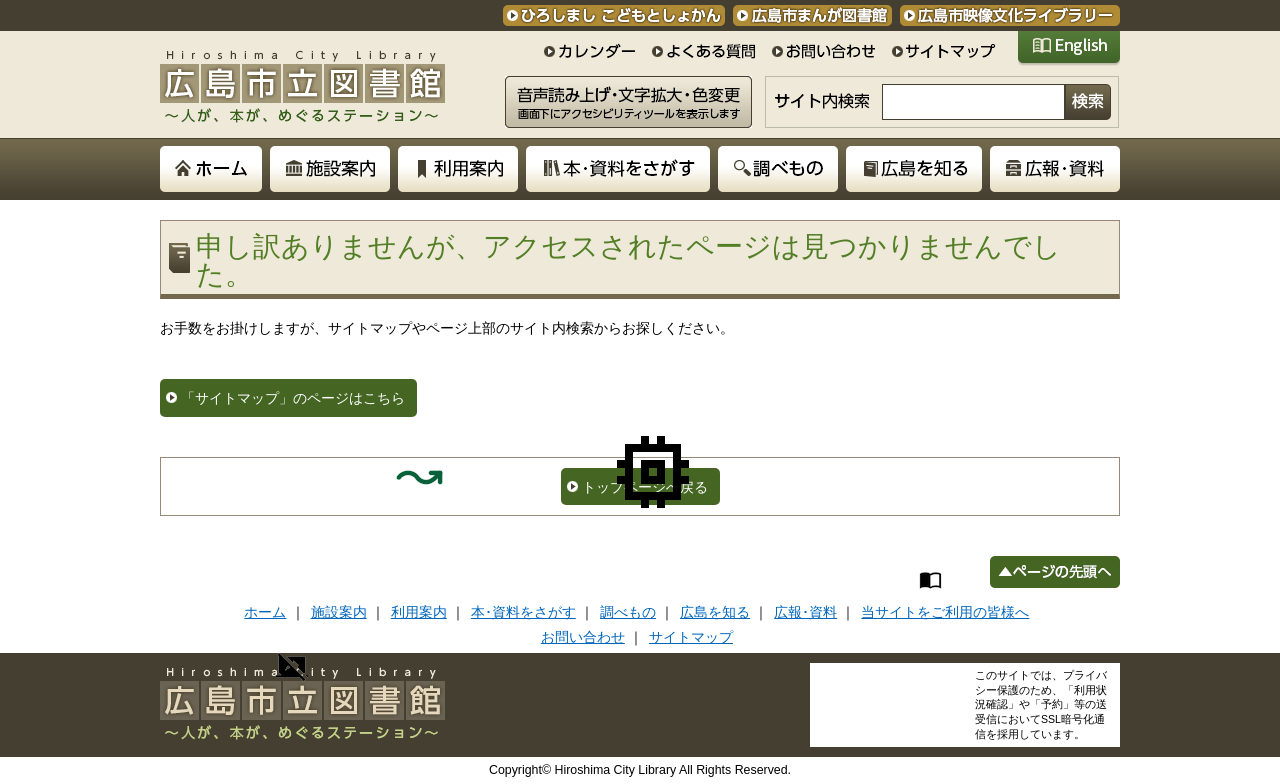 The image size is (1280, 784). Describe the element at coordinates (930, 579) in the screenshot. I see `import contacts from address book` at that location.